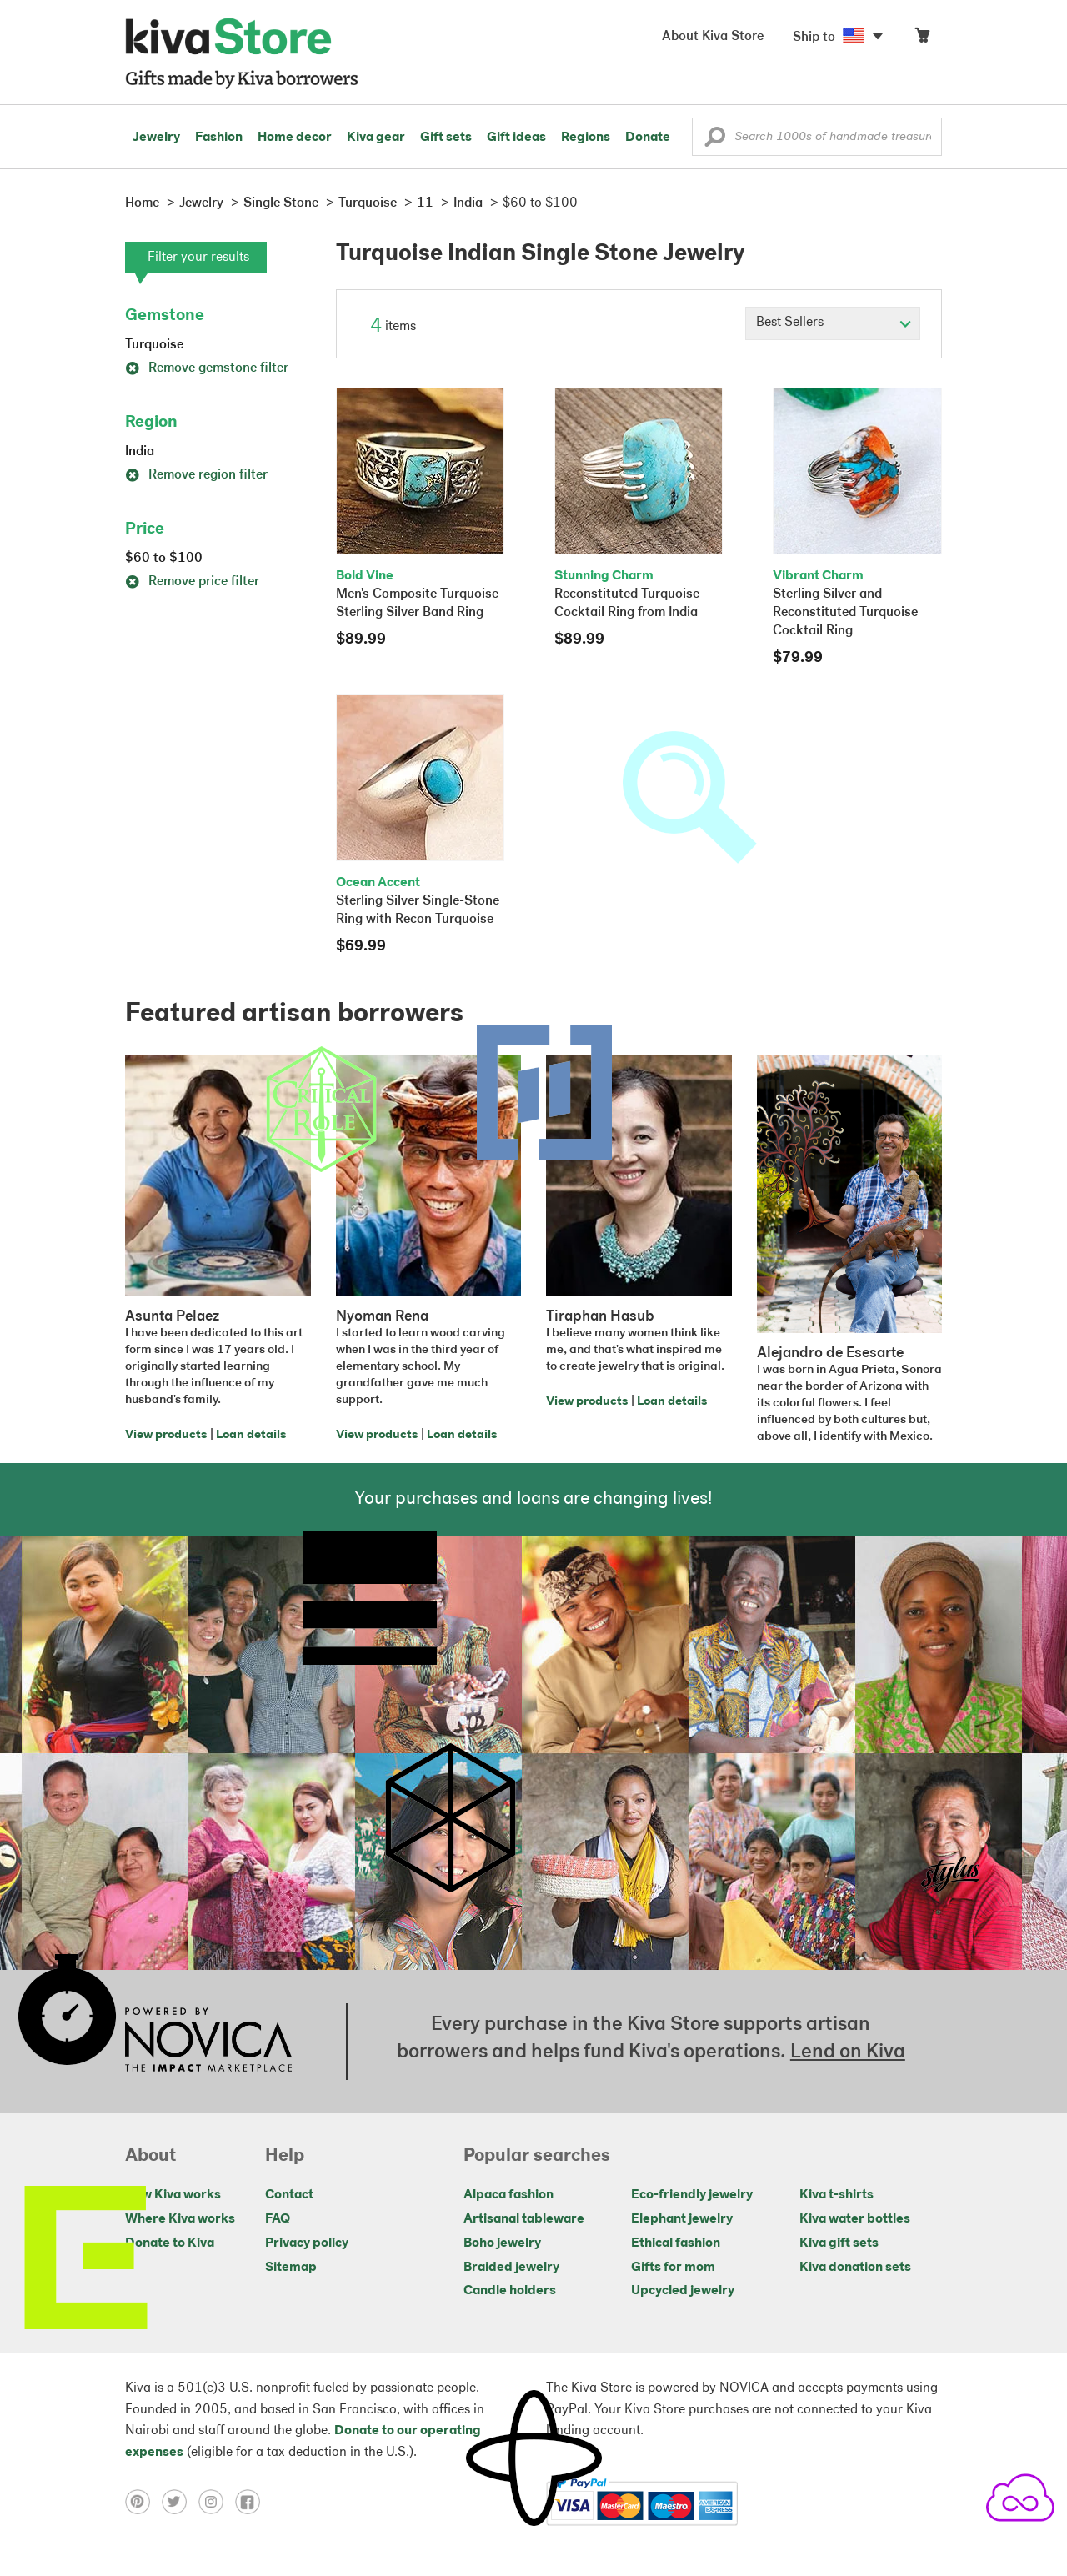 The image size is (1067, 2576). I want to click on Temporal workflow platform logo, so click(534, 2458).